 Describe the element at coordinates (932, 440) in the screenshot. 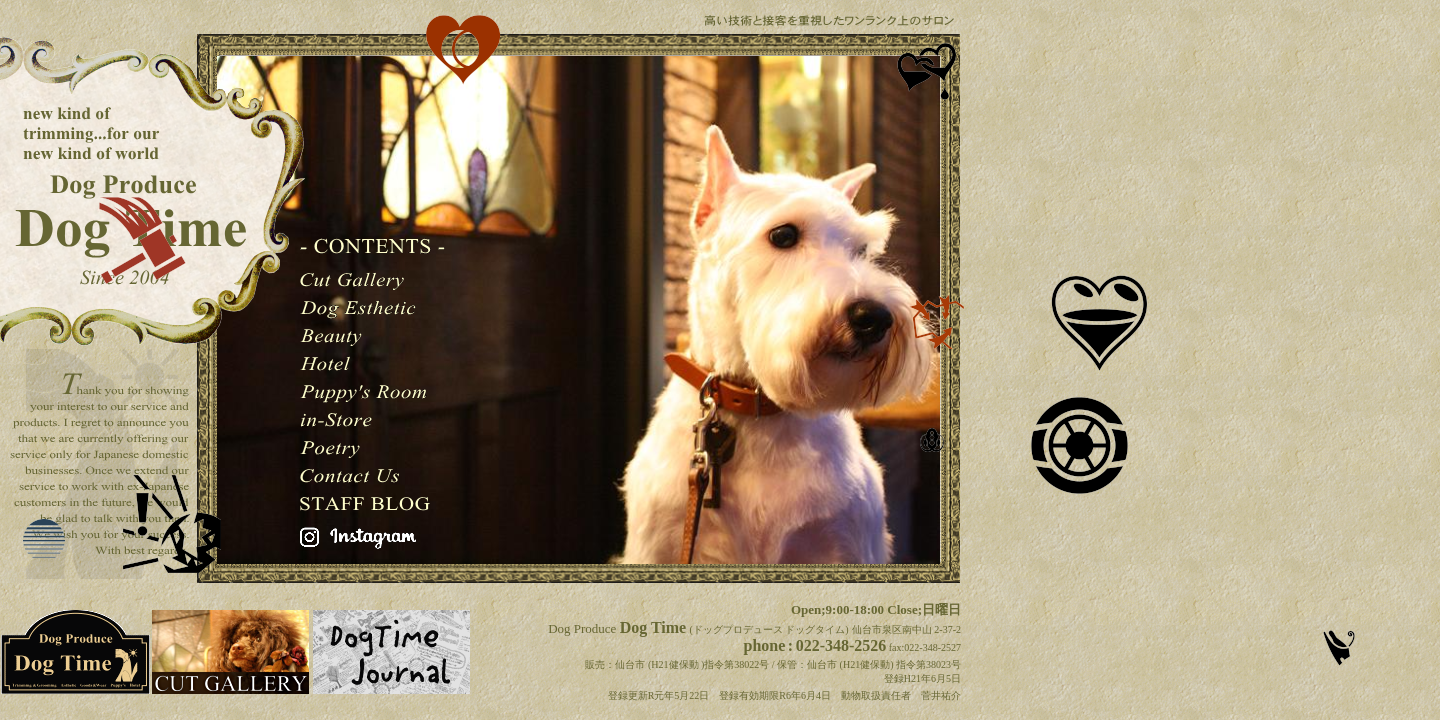

I see `decorative game badge or achievement emblem` at that location.